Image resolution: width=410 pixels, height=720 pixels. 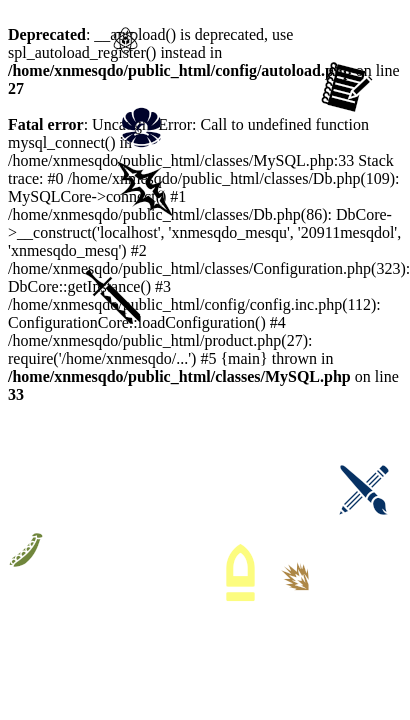 I want to click on indicates damage or injury status in a game, so click(x=145, y=189).